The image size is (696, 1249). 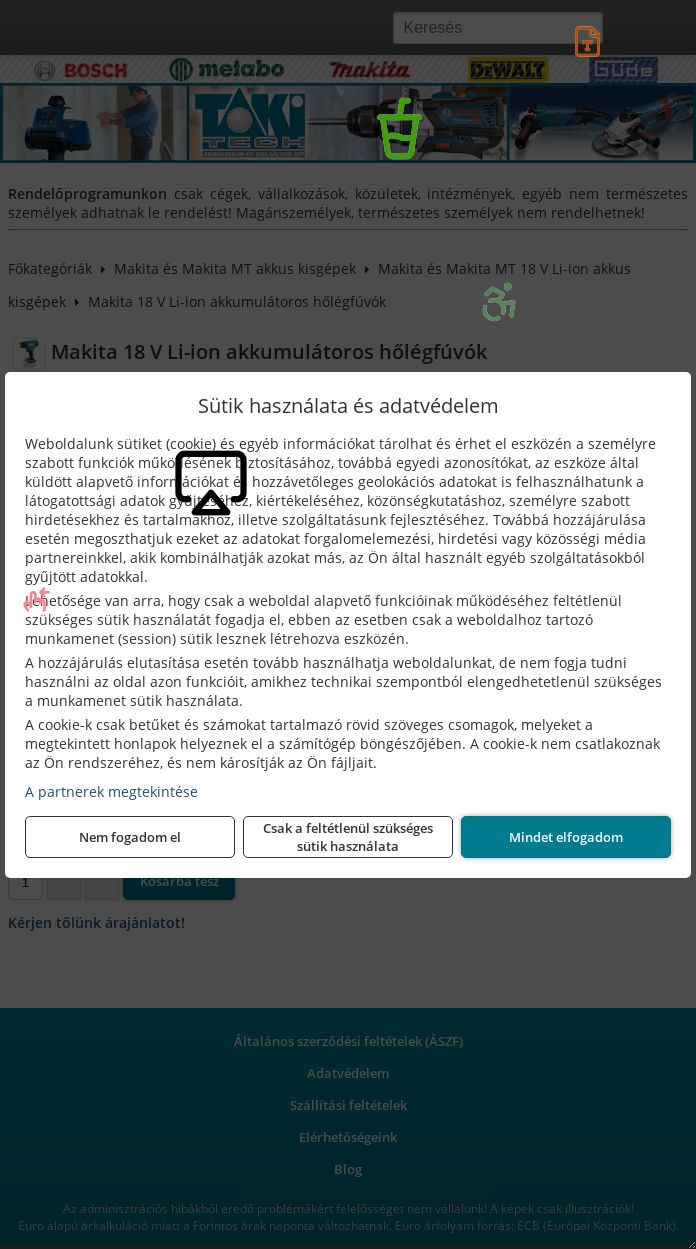 I want to click on view text or document file type, so click(x=587, y=41).